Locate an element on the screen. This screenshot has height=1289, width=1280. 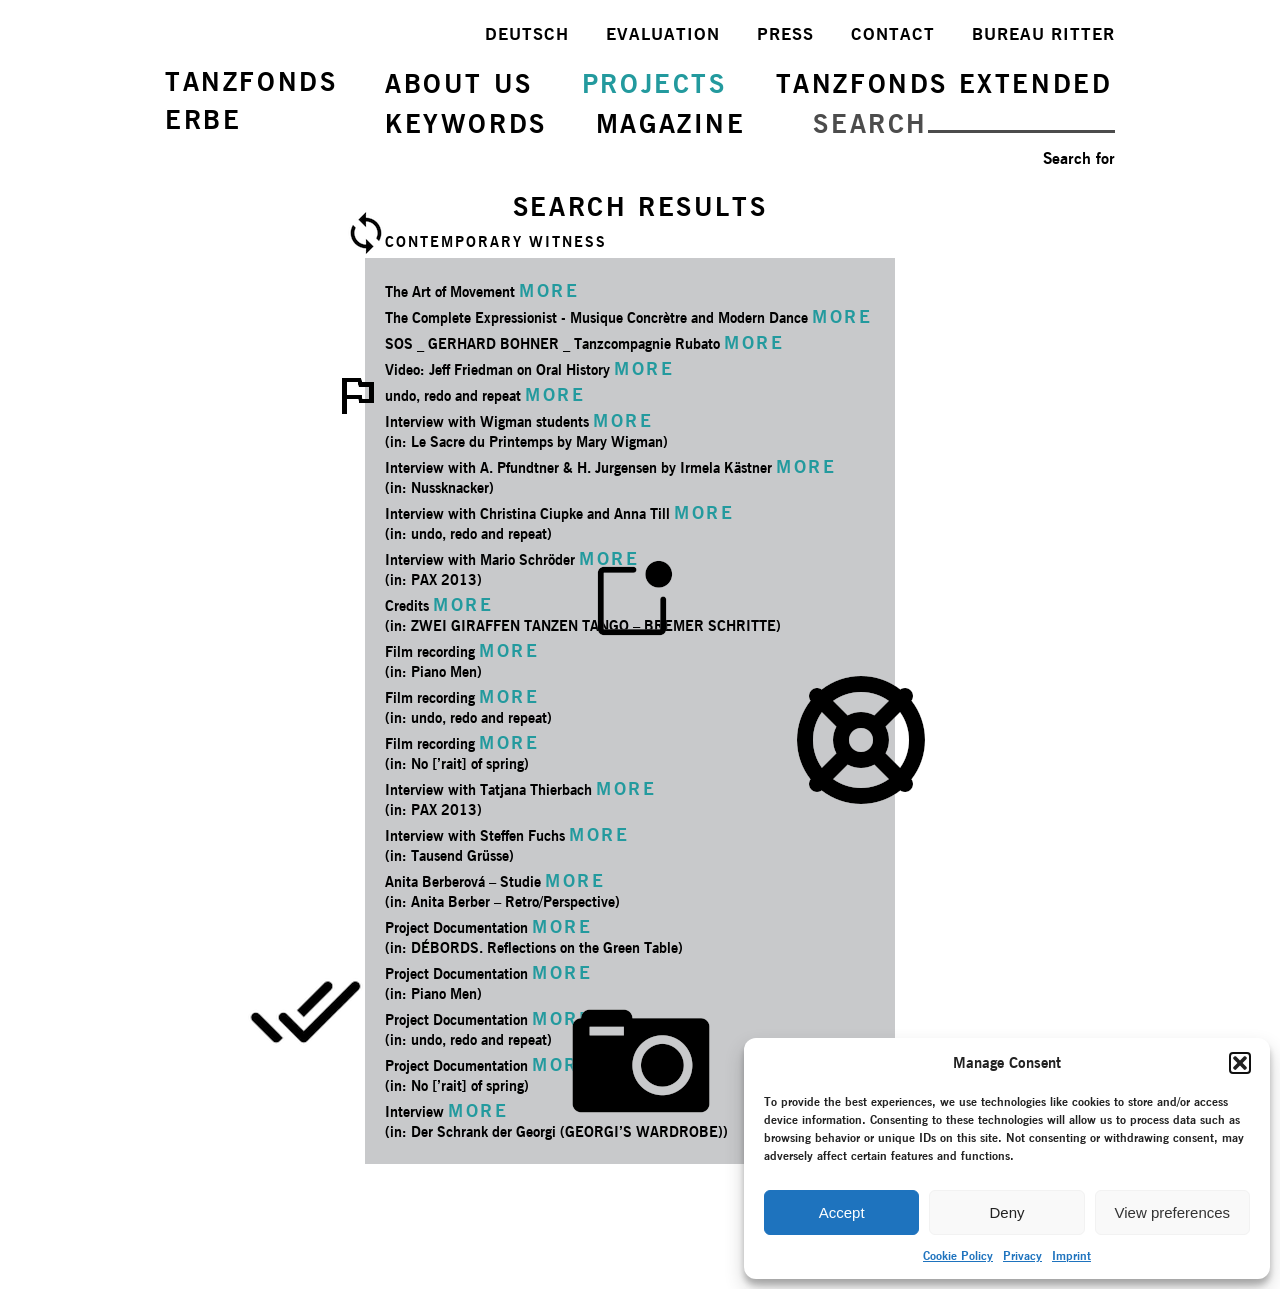
message sent and read confirmation is located at coordinates (305, 1010).